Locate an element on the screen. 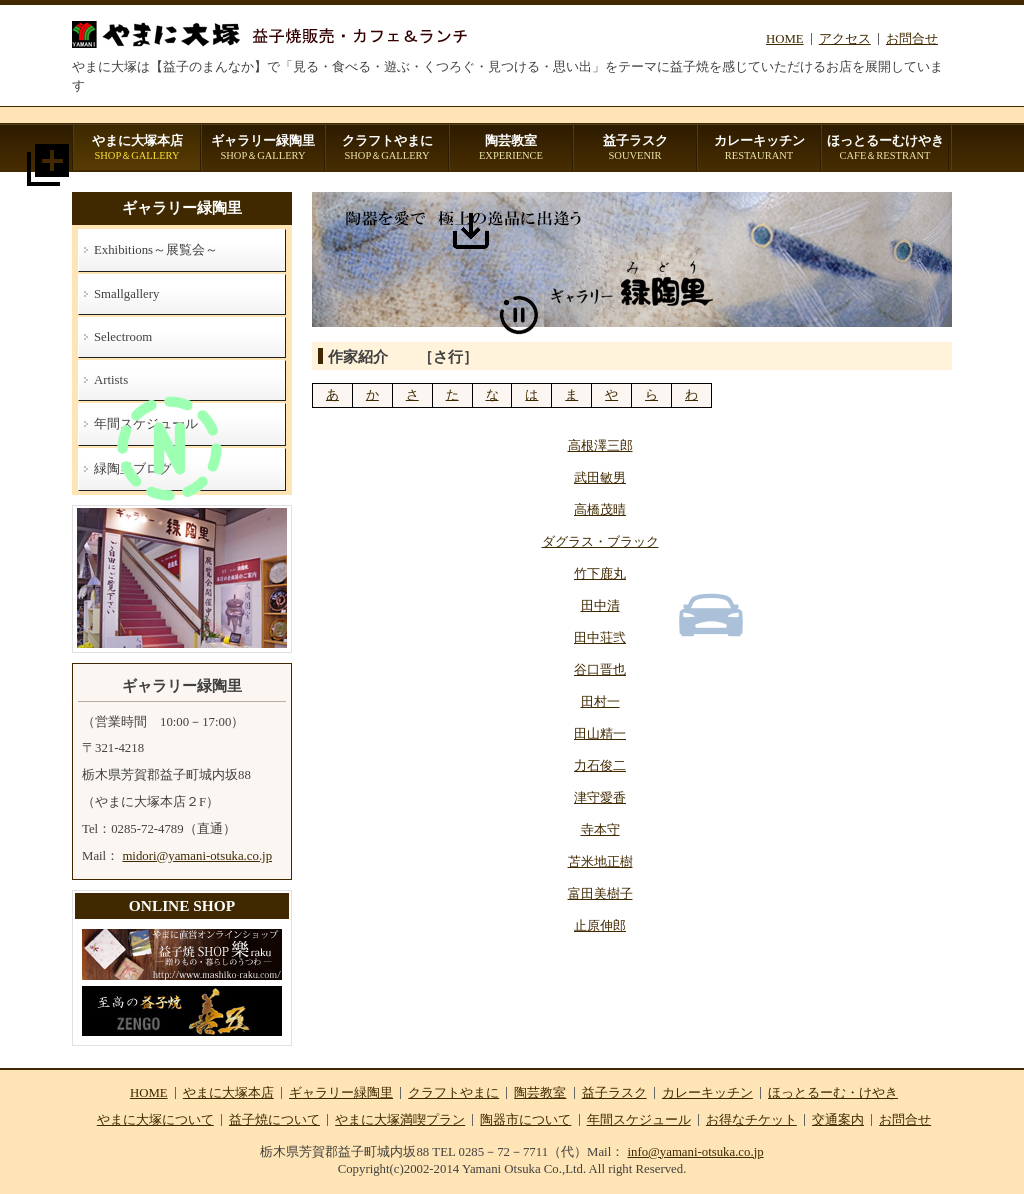  add to queue is located at coordinates (48, 165).